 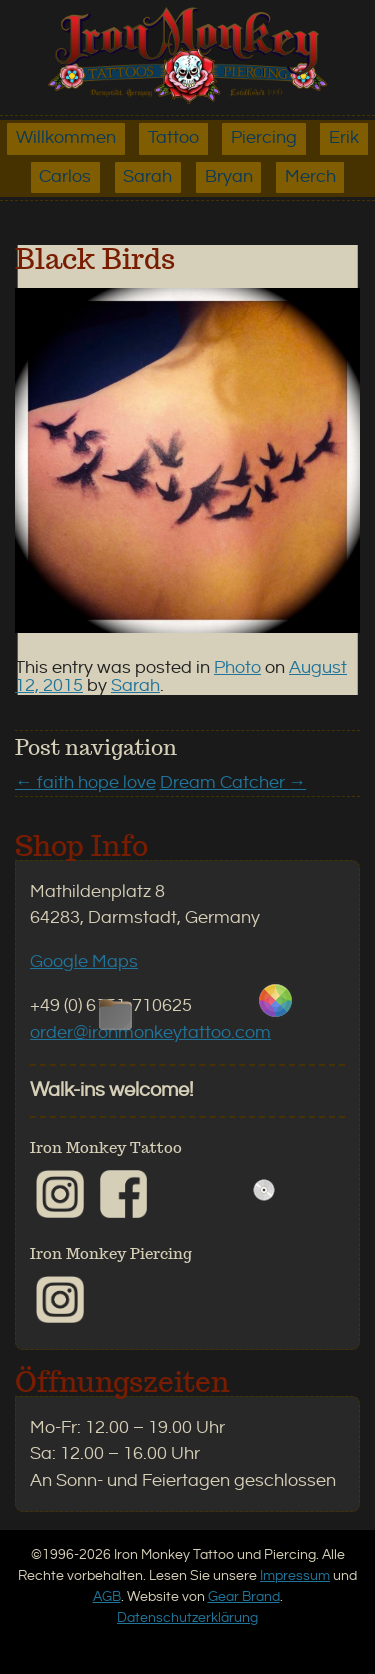 I want to click on open color management settings, so click(x=275, y=1000).